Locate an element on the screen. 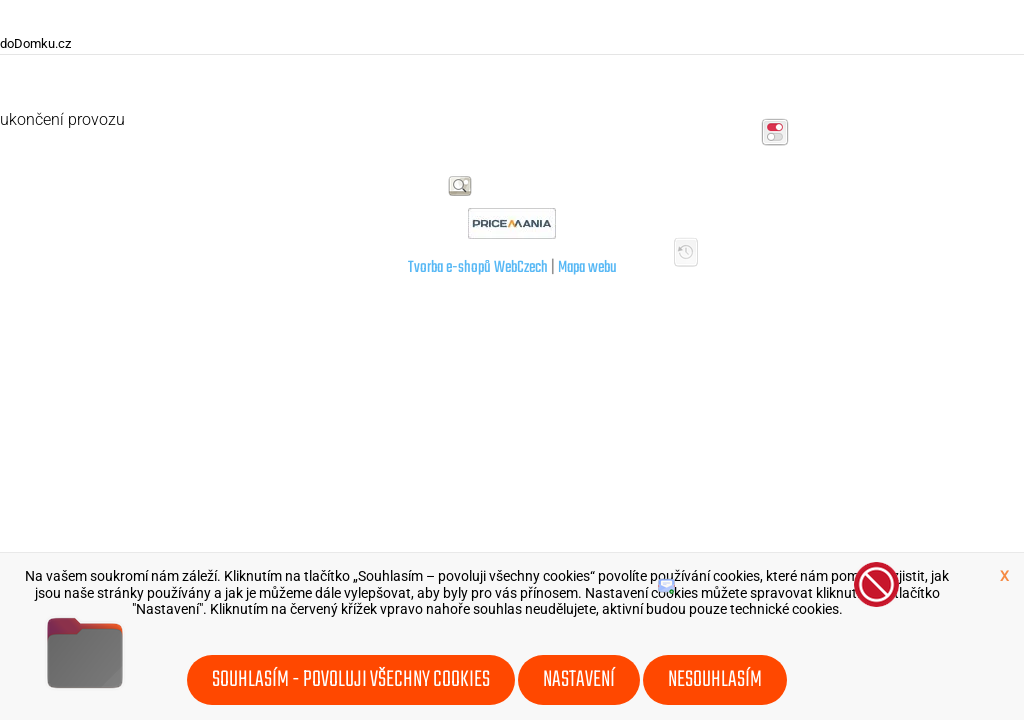  open eye of gnome image viewer is located at coordinates (460, 186).